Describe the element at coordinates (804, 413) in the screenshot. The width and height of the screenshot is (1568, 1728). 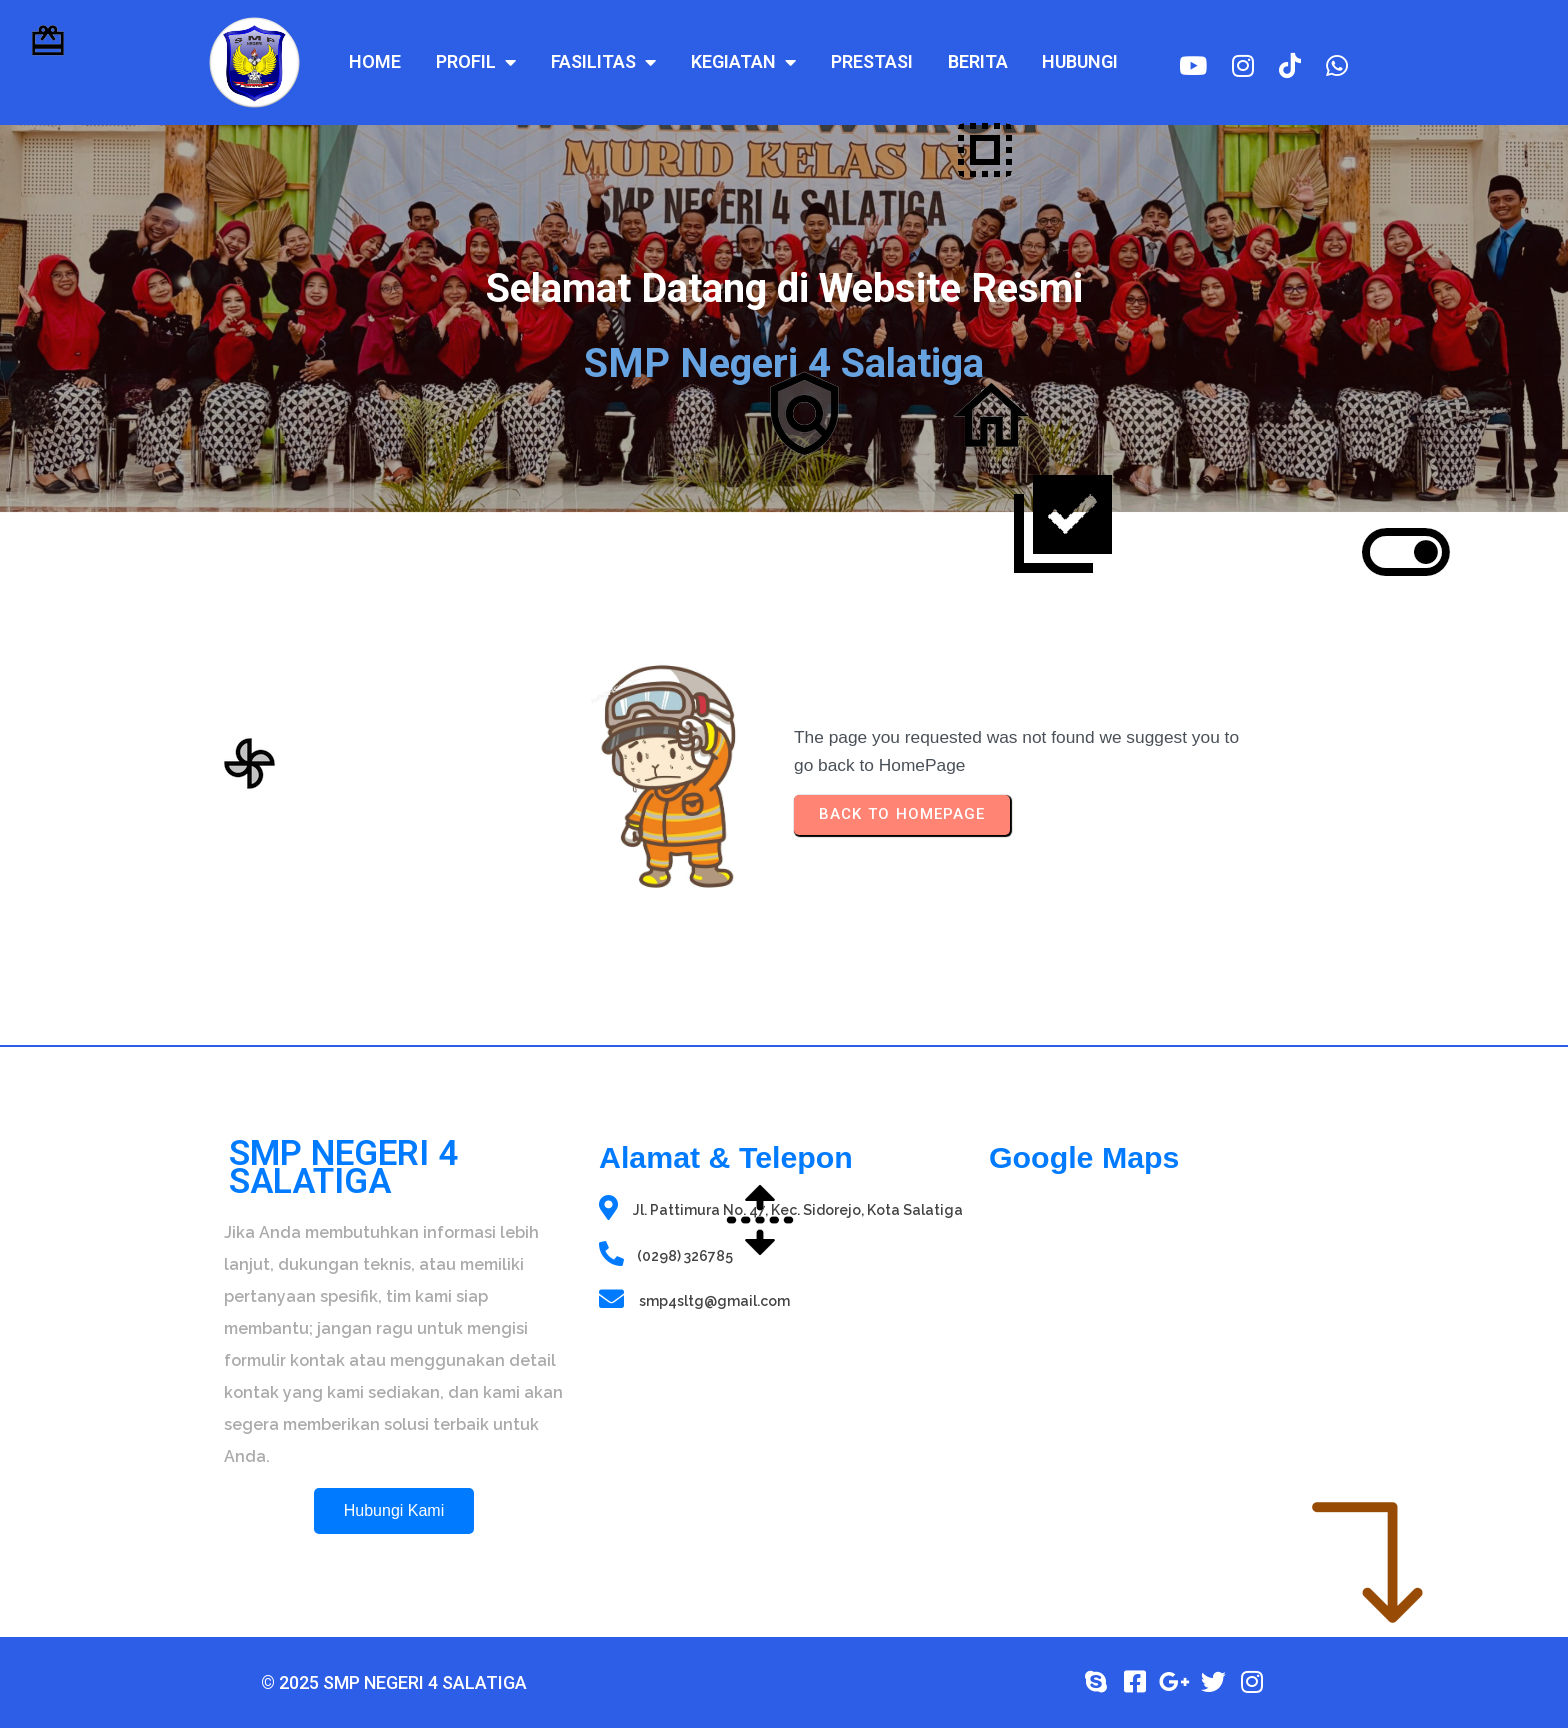
I see `view privacy policy or terms` at that location.